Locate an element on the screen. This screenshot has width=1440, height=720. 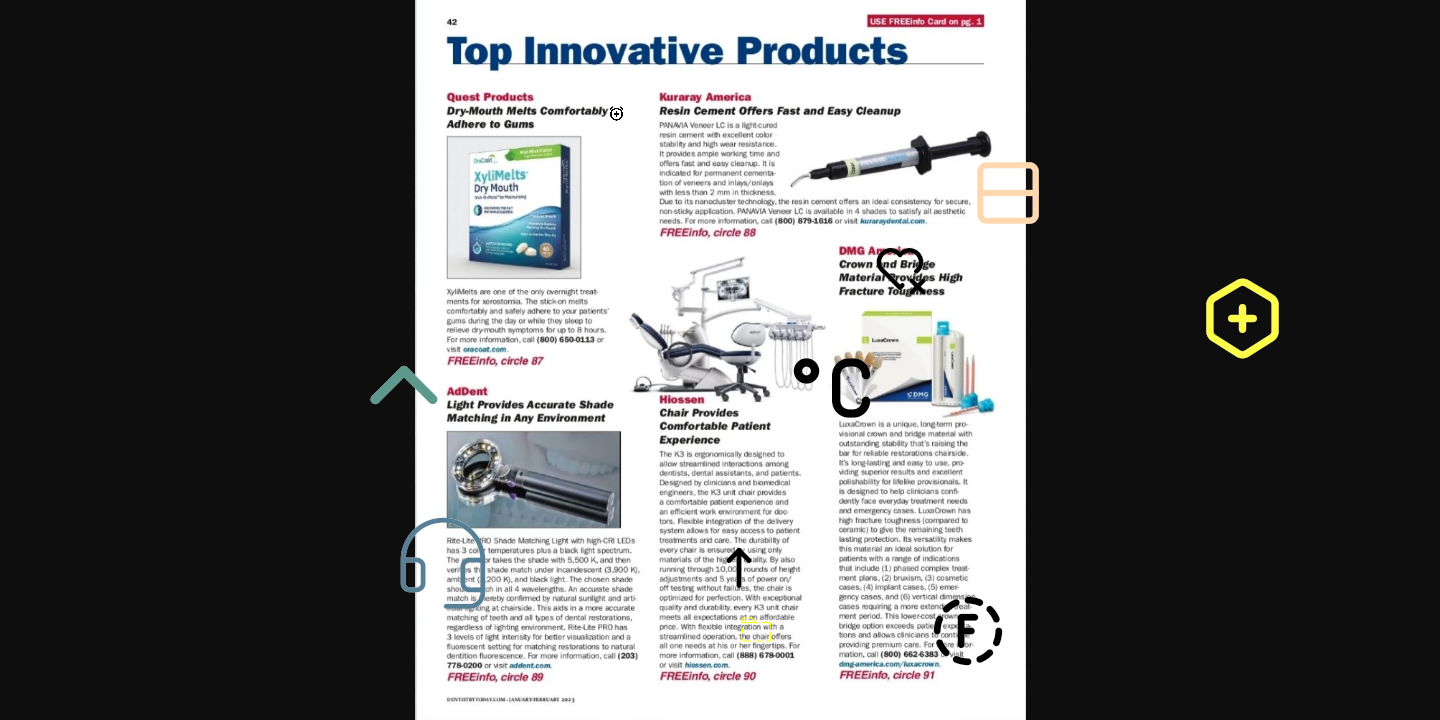
remove from favorites is located at coordinates (900, 269).